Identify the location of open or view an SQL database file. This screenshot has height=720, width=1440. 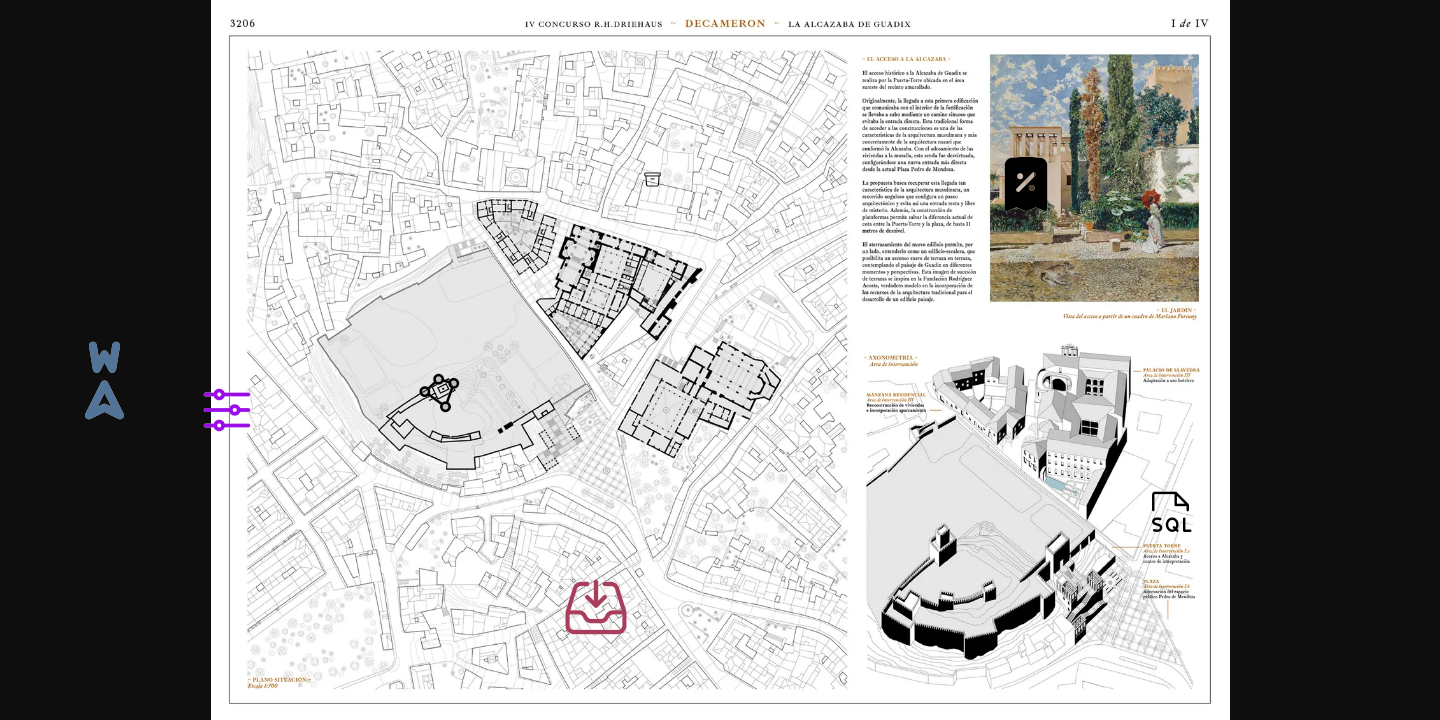
(1170, 513).